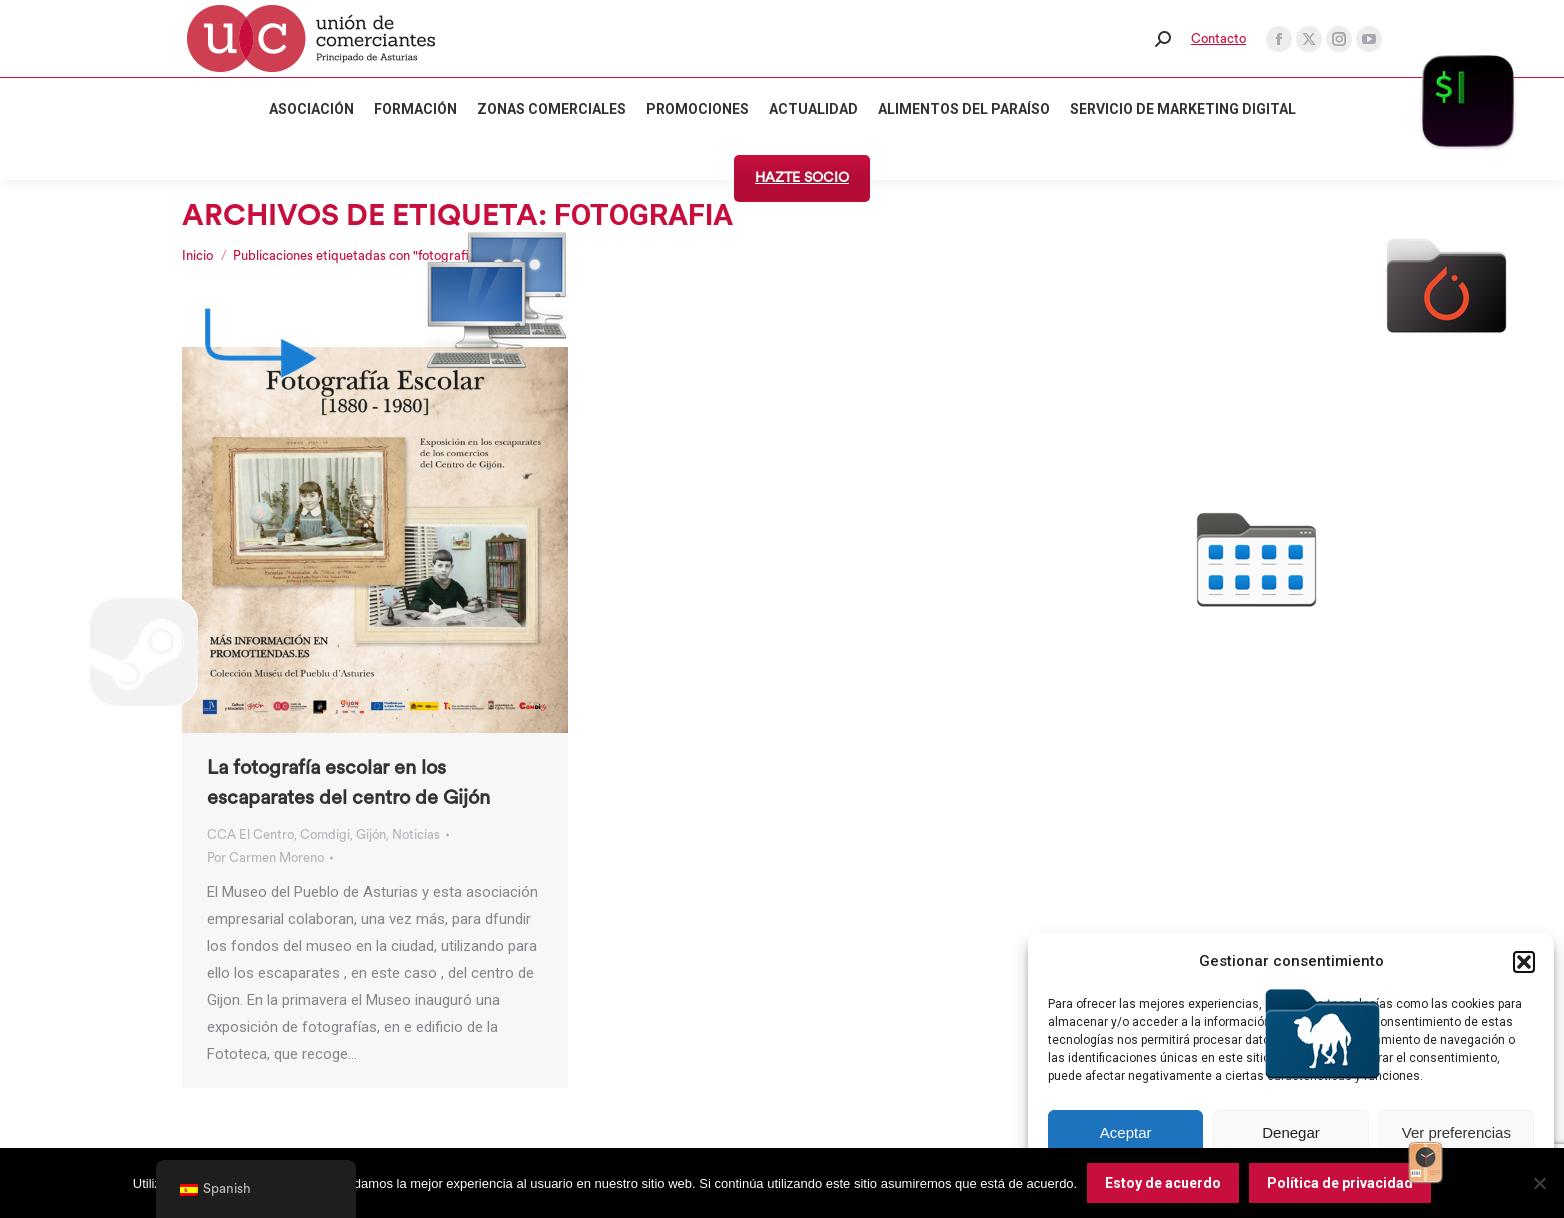 This screenshot has width=1564, height=1218. What do you see at coordinates (262, 342) in the screenshot?
I see `forward an email message` at bounding box center [262, 342].